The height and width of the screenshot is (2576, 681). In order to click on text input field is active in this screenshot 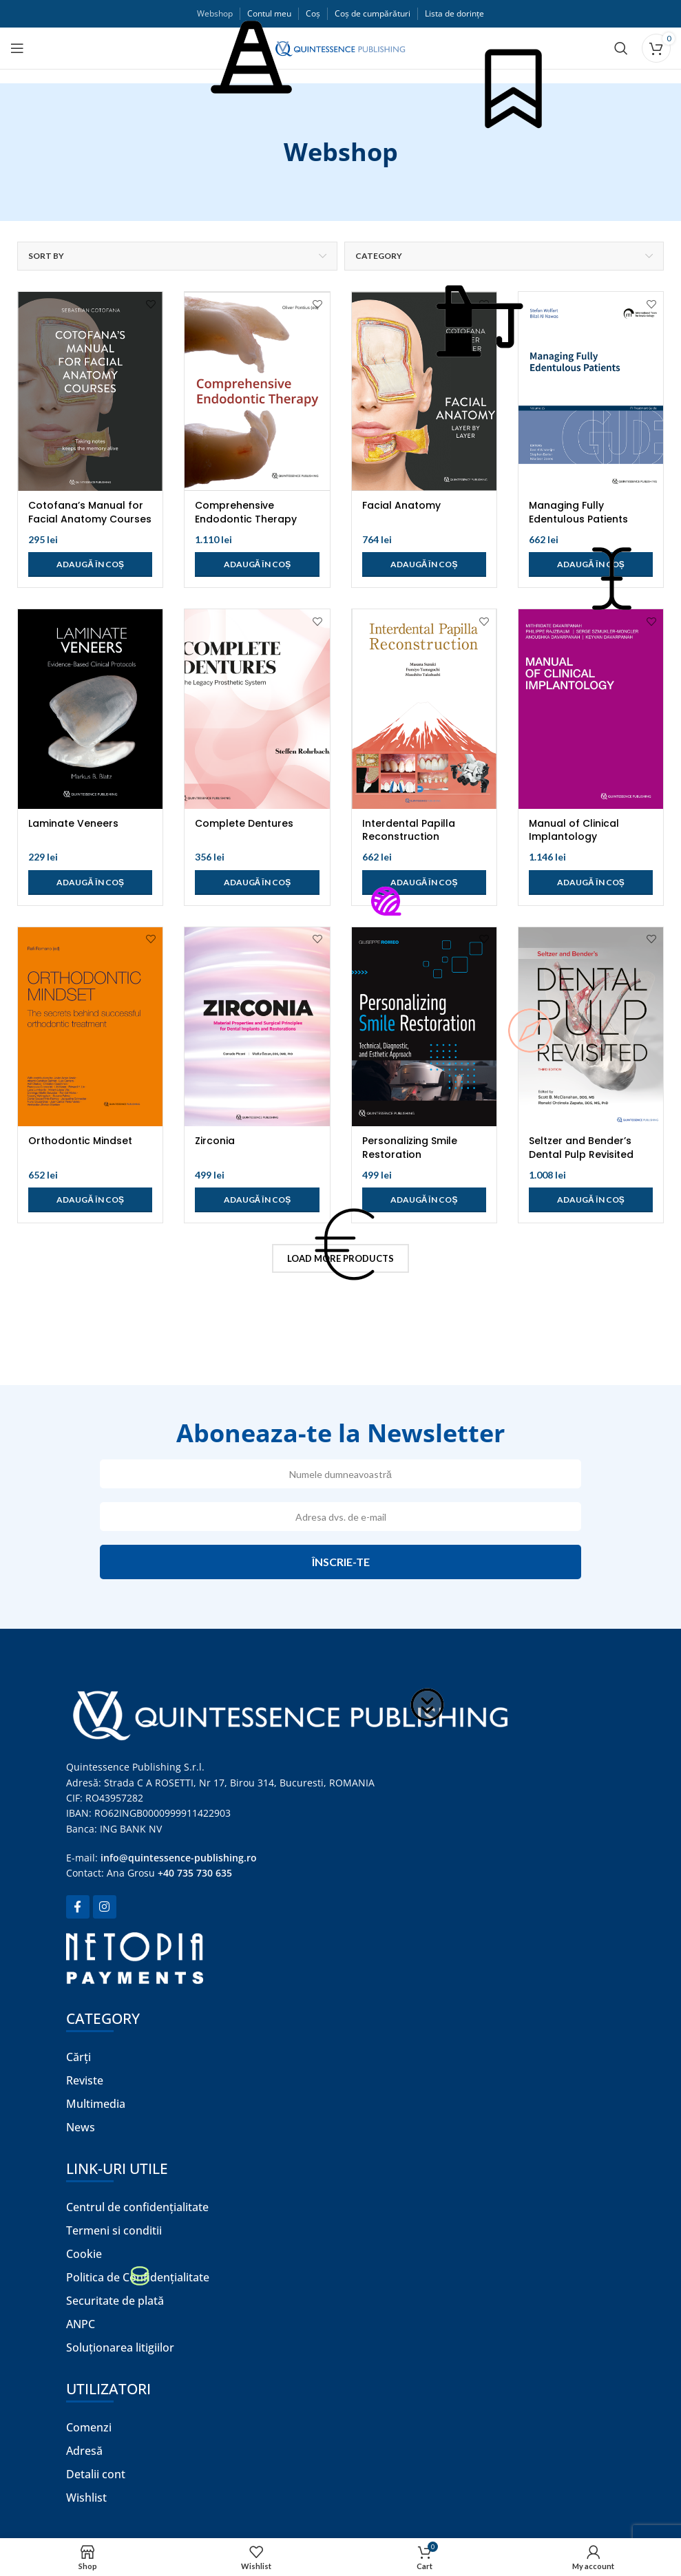, I will do `click(611, 578)`.